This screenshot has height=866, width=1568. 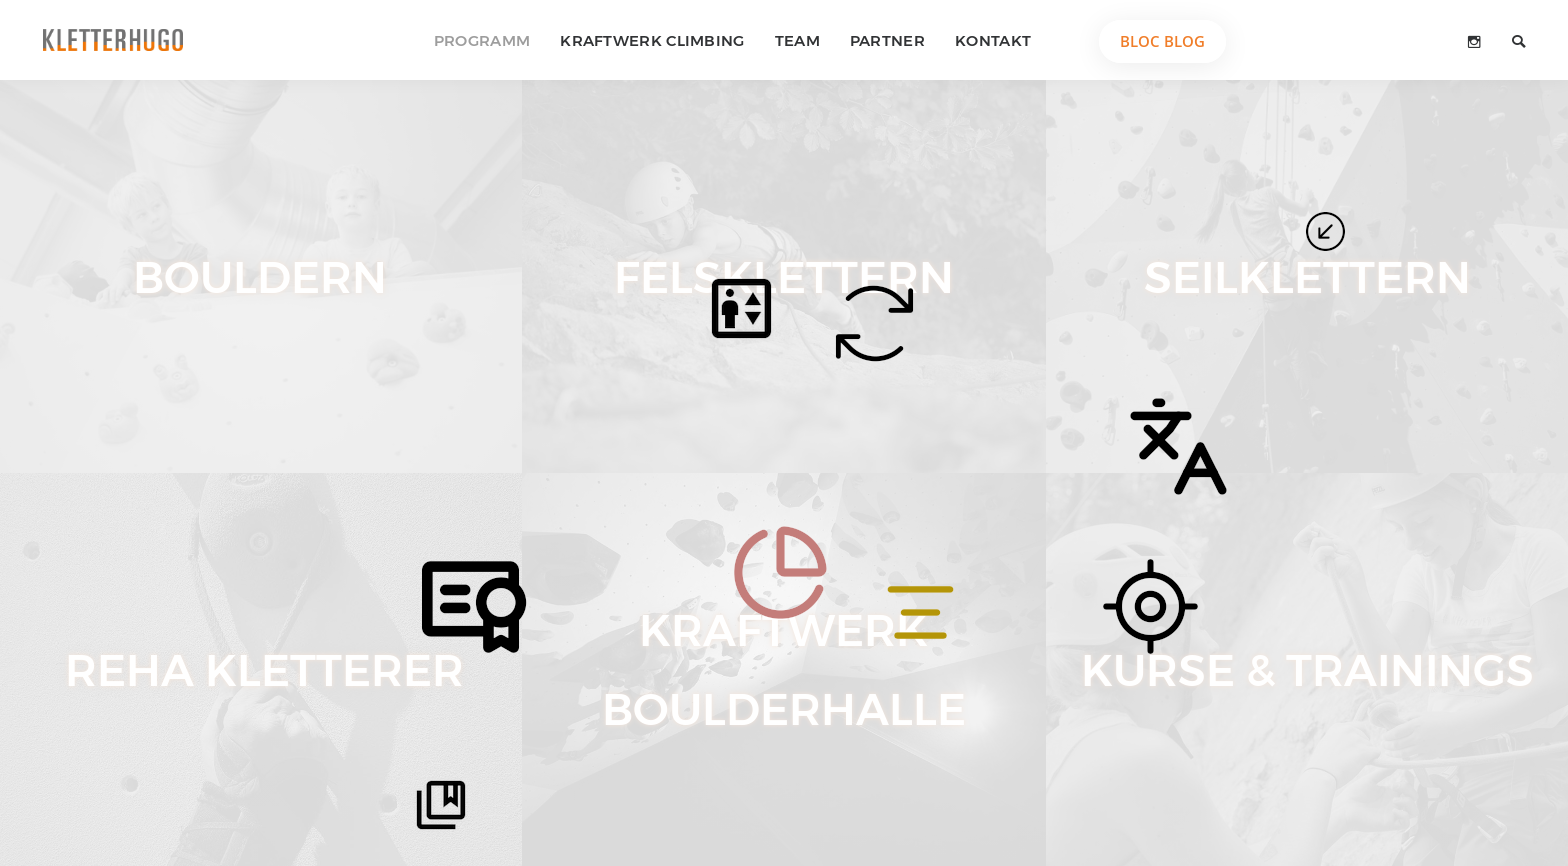 What do you see at coordinates (1150, 606) in the screenshot?
I see `center map on current location` at bounding box center [1150, 606].